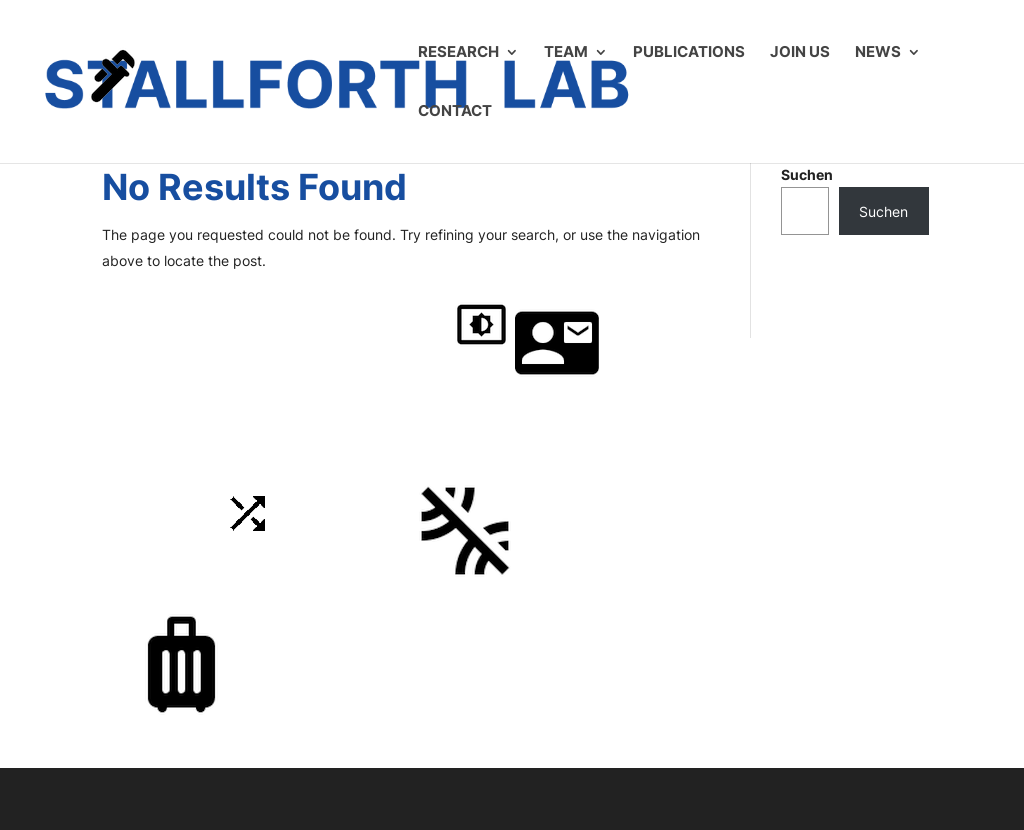 The height and width of the screenshot is (830, 1024). Describe the element at coordinates (181, 664) in the screenshot. I see `access travel or trip information` at that location.